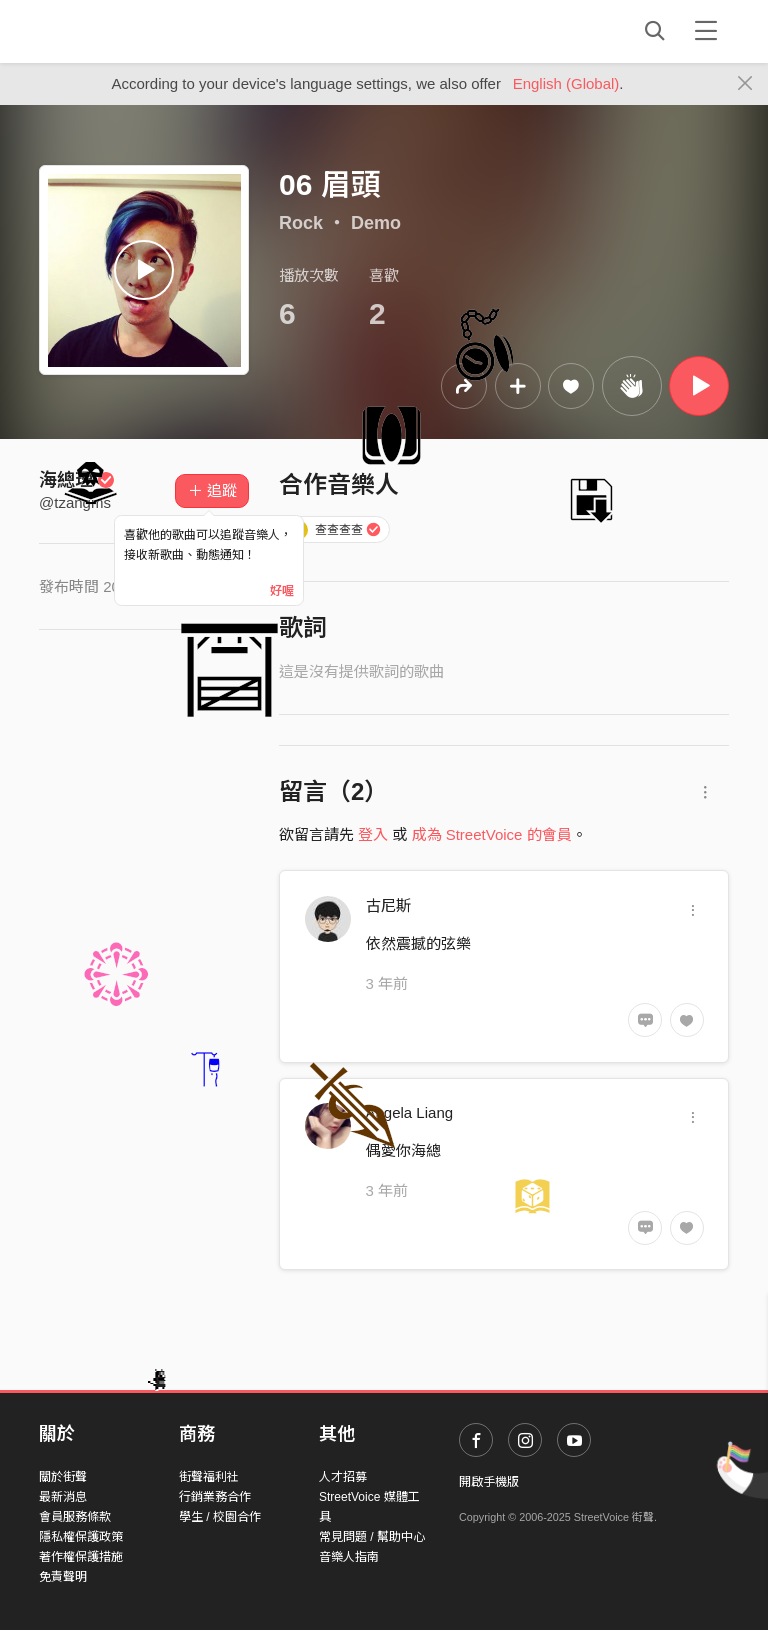  What do you see at coordinates (532, 1196) in the screenshot?
I see `view game rules and instructions` at bounding box center [532, 1196].